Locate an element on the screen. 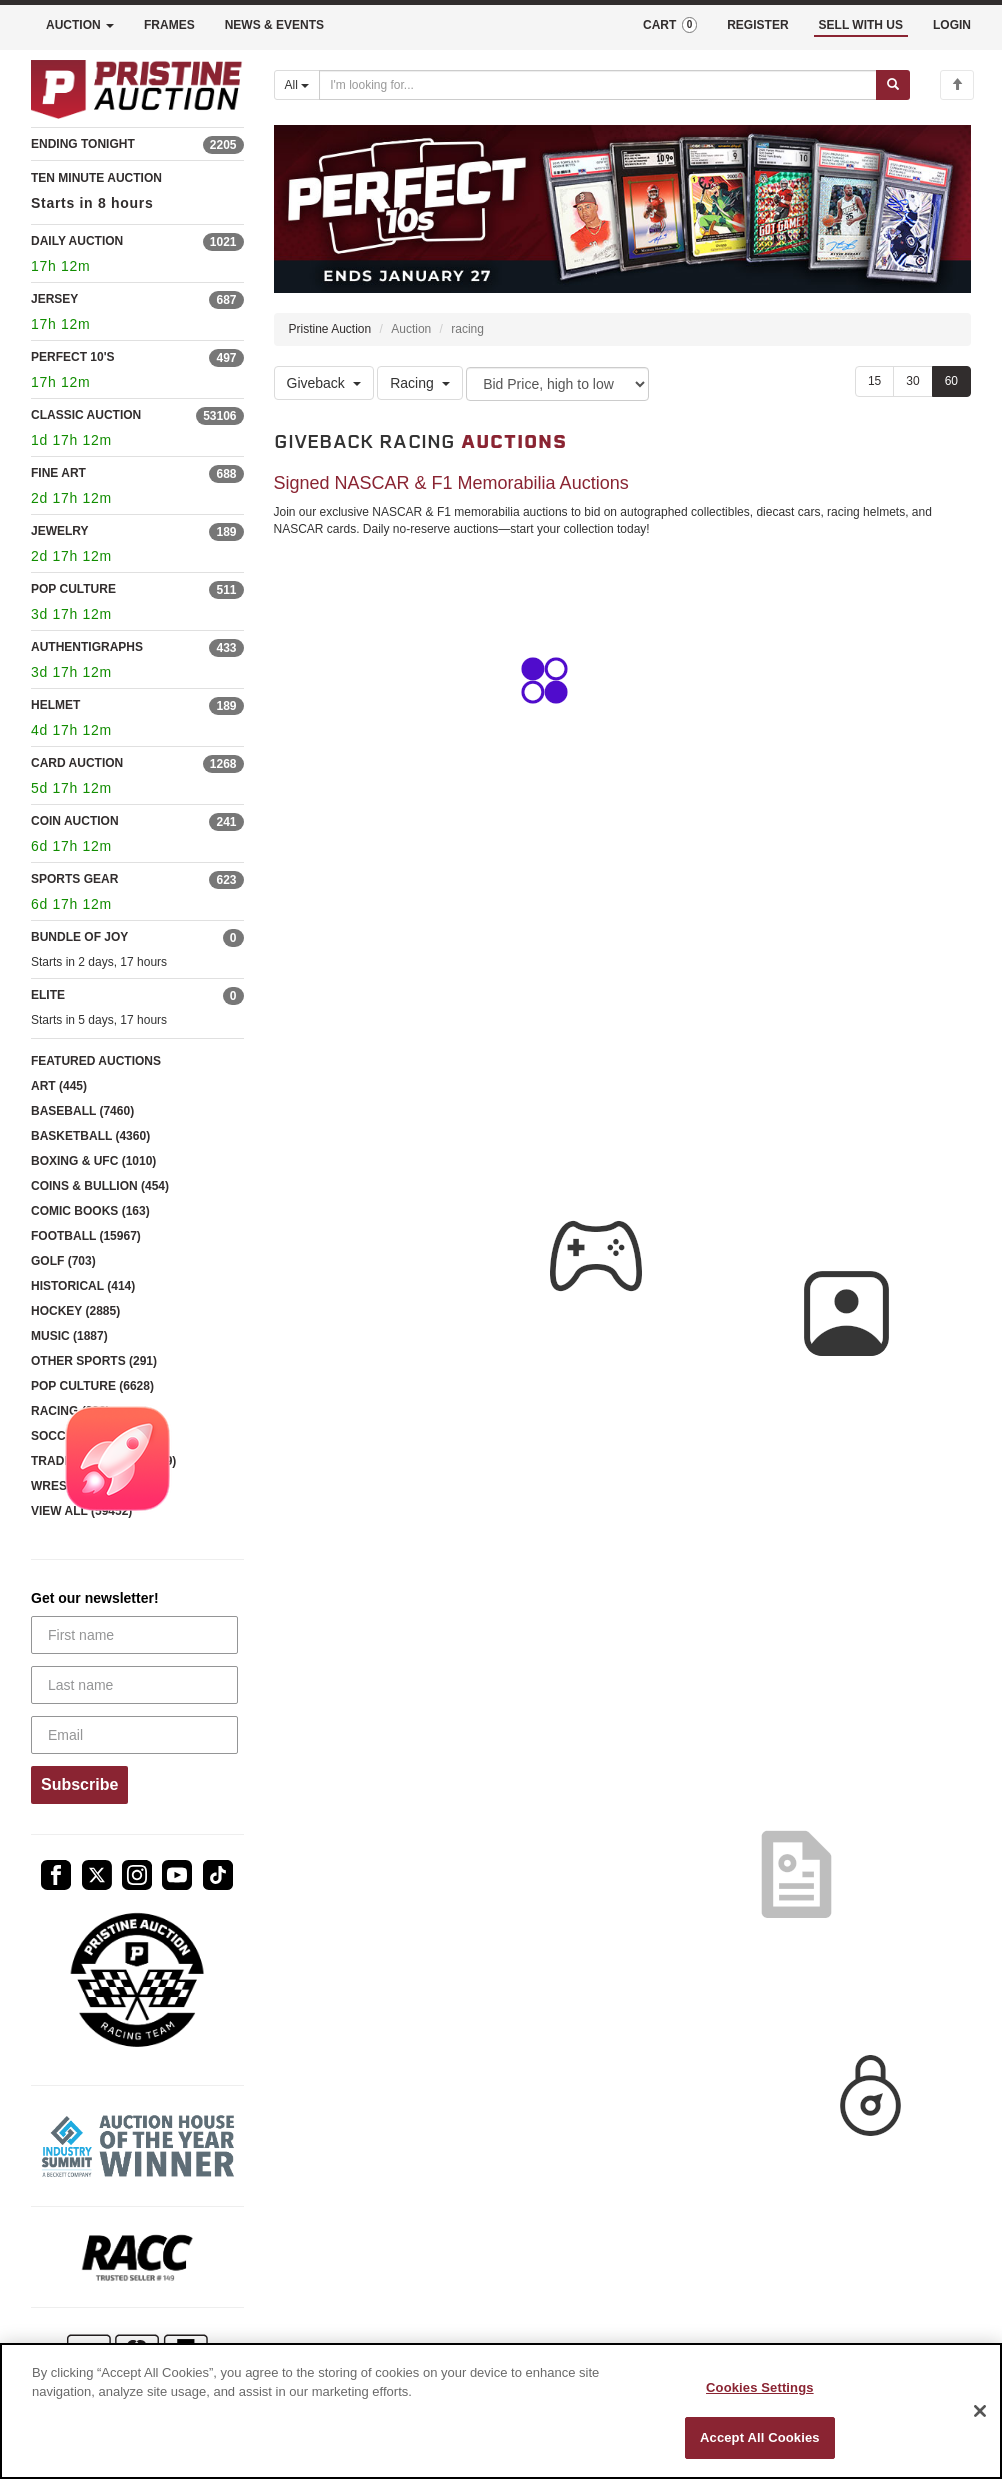 This screenshot has width=1002, height=2479. configure login screen settings is located at coordinates (846, 1313).